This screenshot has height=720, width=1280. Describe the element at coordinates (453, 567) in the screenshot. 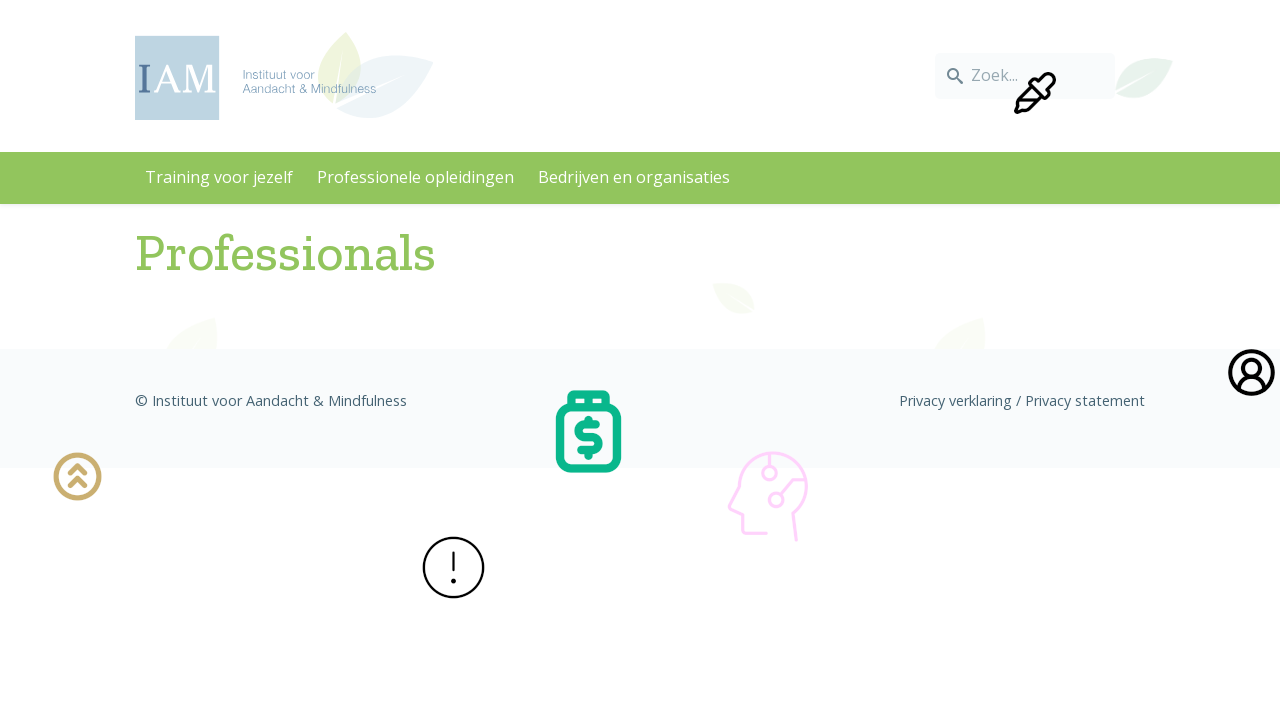

I see `indicates a warning or alert condition` at that location.